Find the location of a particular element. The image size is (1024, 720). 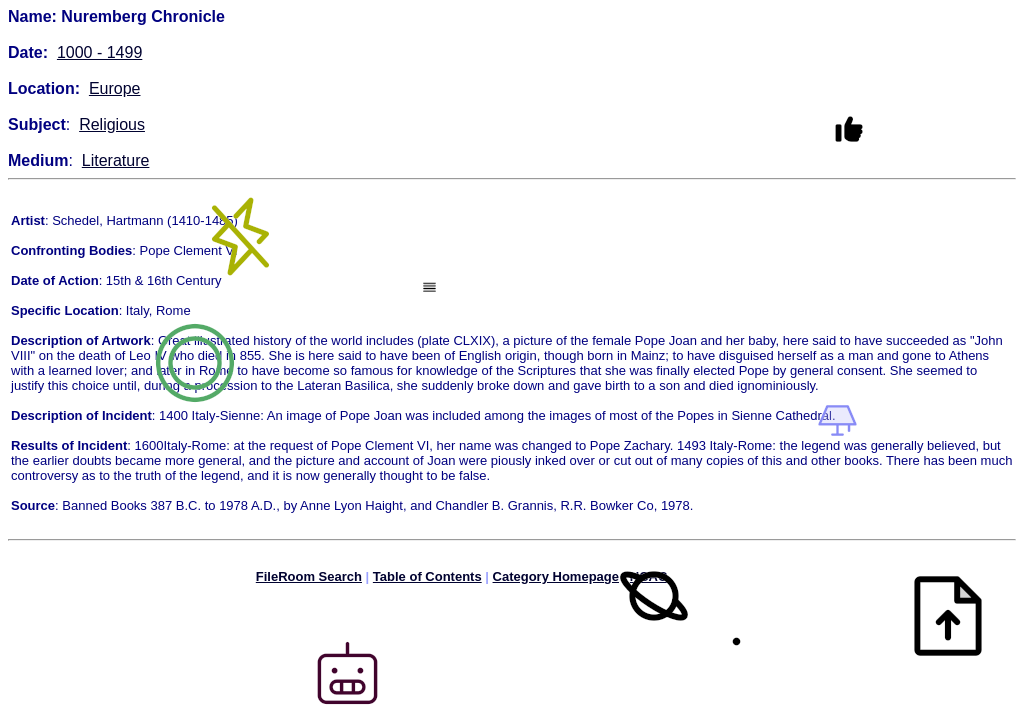

access AI assistant or chatbot features is located at coordinates (347, 676).